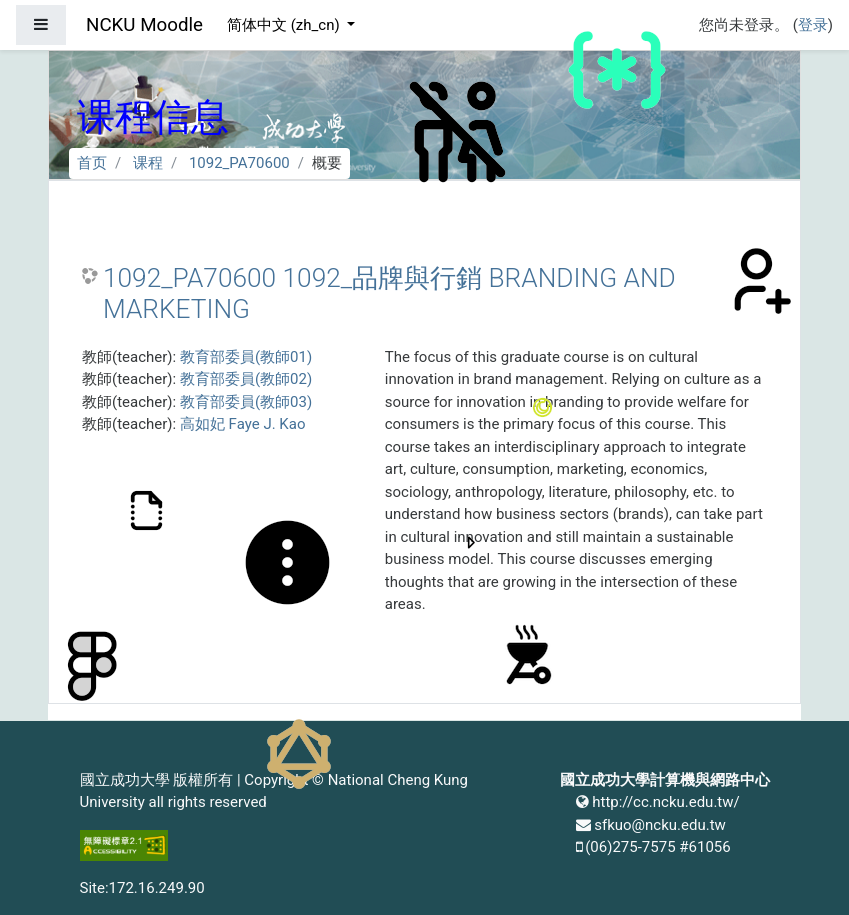 The width and height of the screenshot is (849, 915). Describe the element at coordinates (287, 562) in the screenshot. I see `open more options menu` at that location.